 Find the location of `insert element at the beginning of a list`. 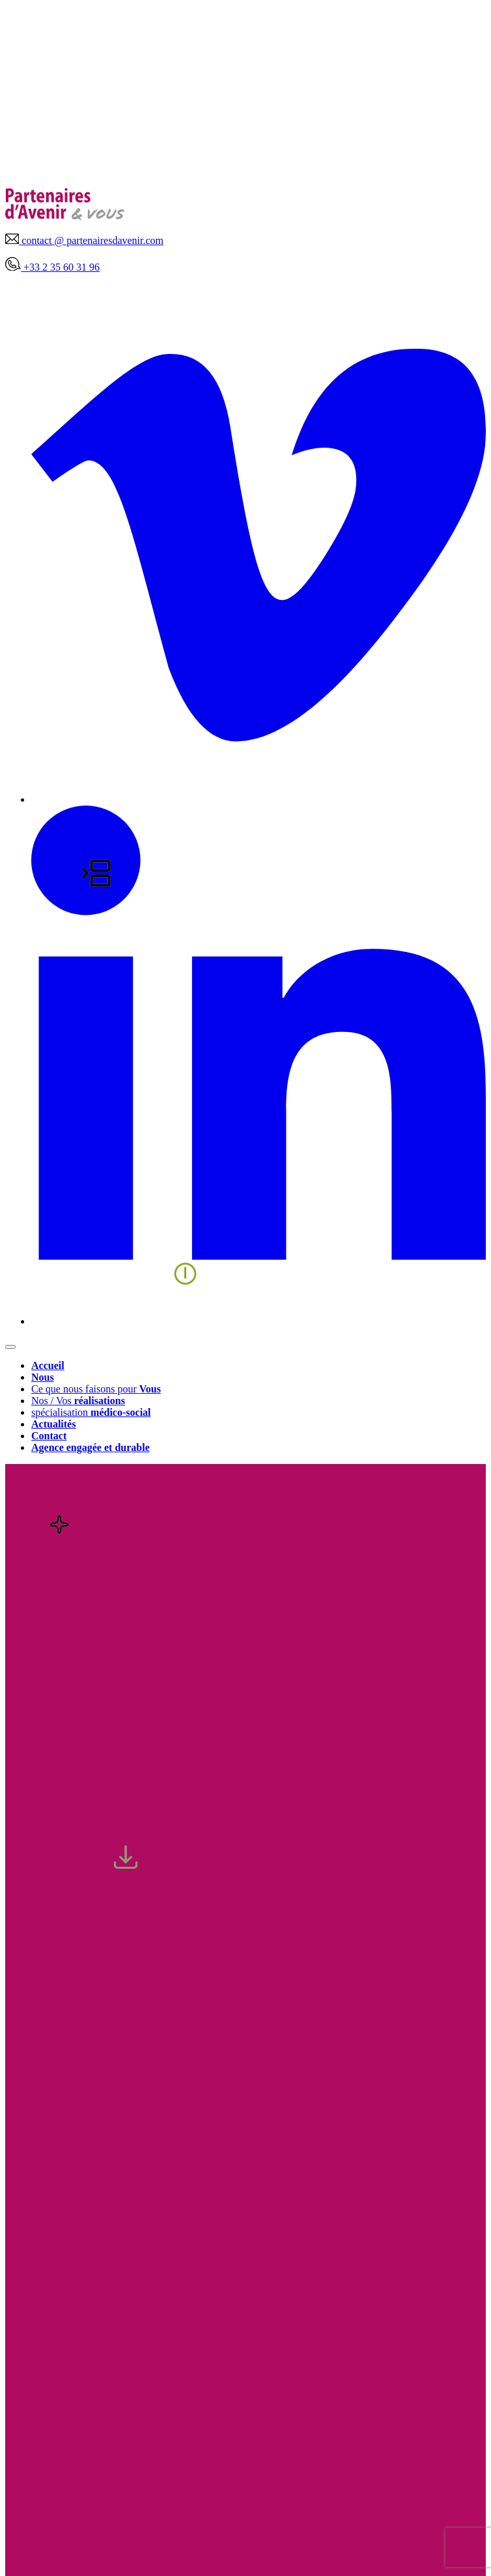

insert element at the beginning of a list is located at coordinates (97, 873).